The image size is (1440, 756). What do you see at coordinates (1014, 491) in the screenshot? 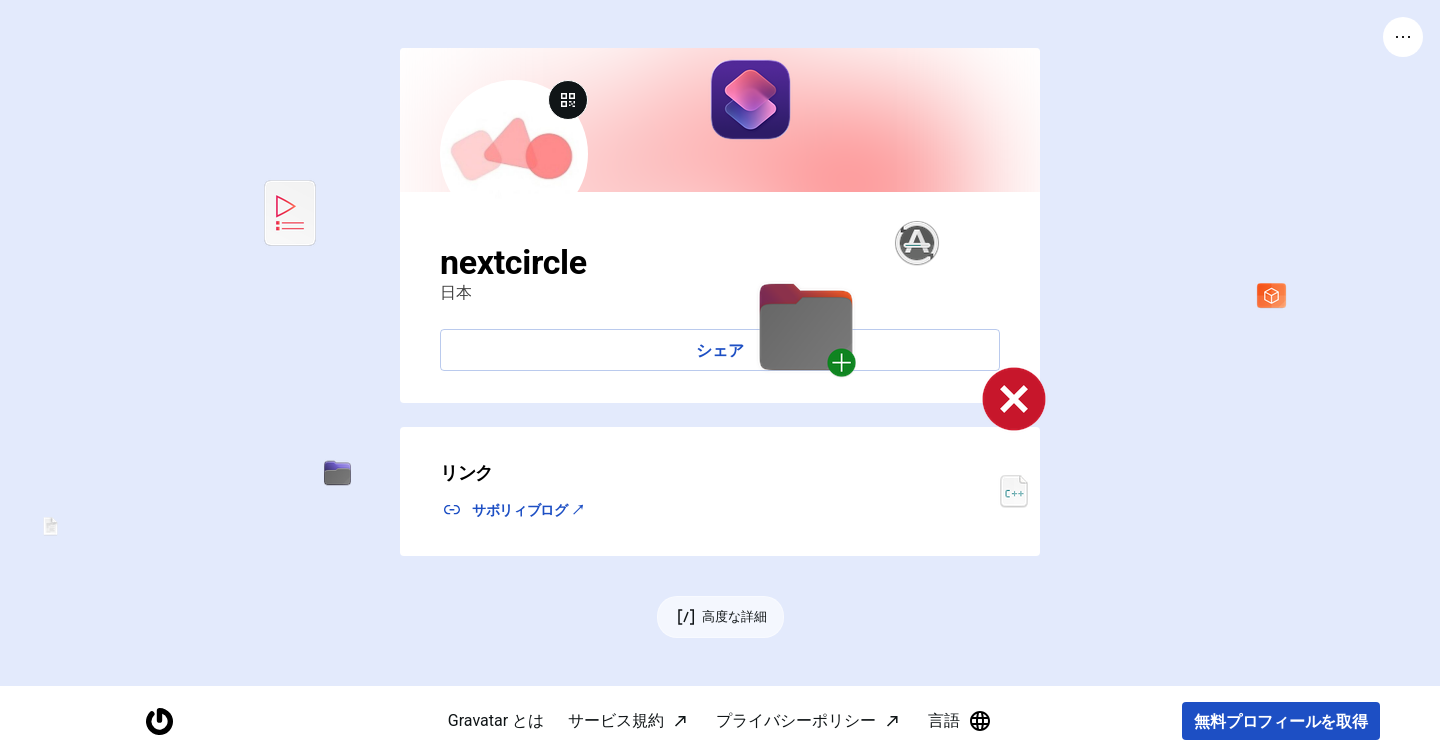
I see `indicates a C++ source code file` at bounding box center [1014, 491].